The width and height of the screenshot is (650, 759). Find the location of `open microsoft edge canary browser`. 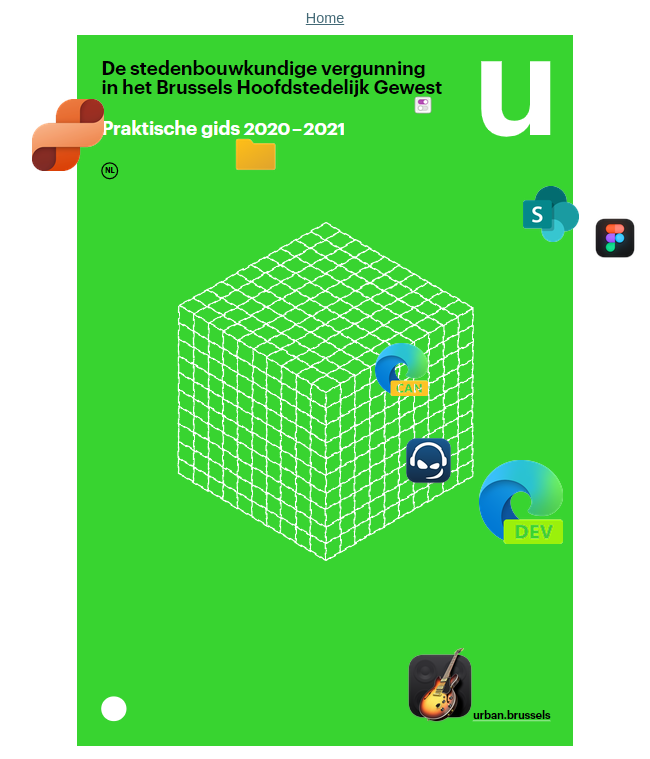

open microsoft edge canary browser is located at coordinates (401, 369).